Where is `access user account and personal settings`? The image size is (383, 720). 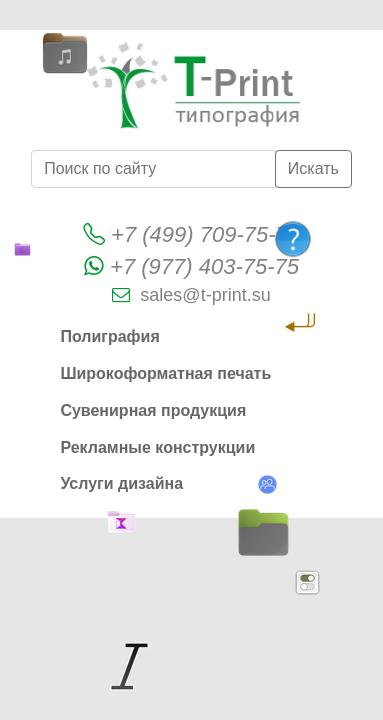 access user account and personal settings is located at coordinates (267, 484).